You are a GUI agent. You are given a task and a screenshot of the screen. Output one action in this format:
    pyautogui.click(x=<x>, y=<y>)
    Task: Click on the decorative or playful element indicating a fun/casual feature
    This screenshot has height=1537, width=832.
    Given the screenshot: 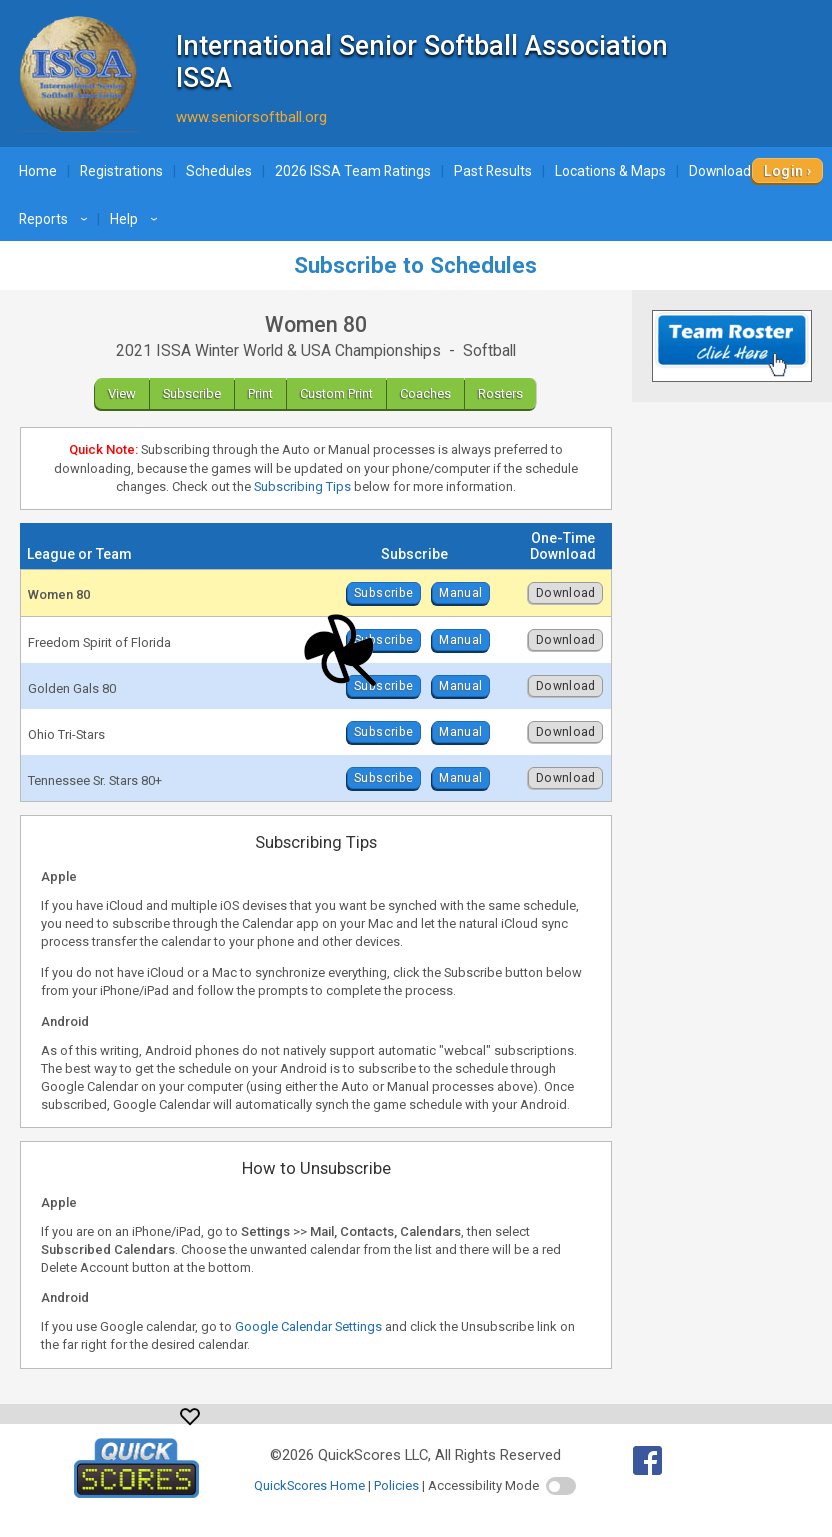 What is the action you would take?
    pyautogui.click(x=341, y=651)
    